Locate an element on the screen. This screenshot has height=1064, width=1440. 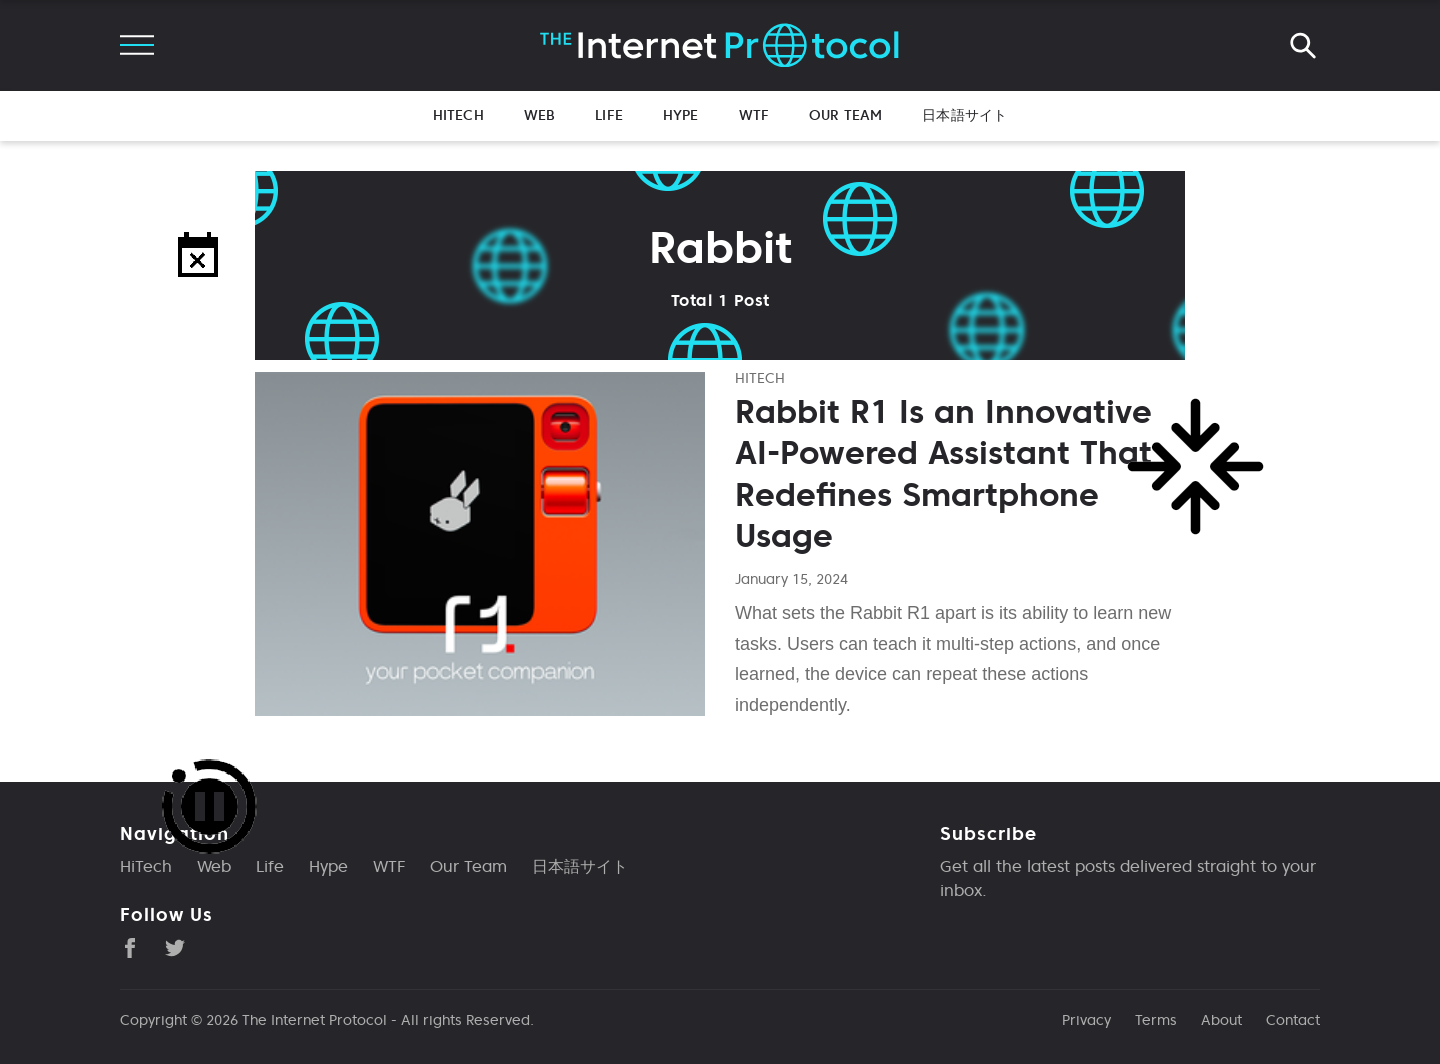
pause motion photo playback is located at coordinates (209, 806).